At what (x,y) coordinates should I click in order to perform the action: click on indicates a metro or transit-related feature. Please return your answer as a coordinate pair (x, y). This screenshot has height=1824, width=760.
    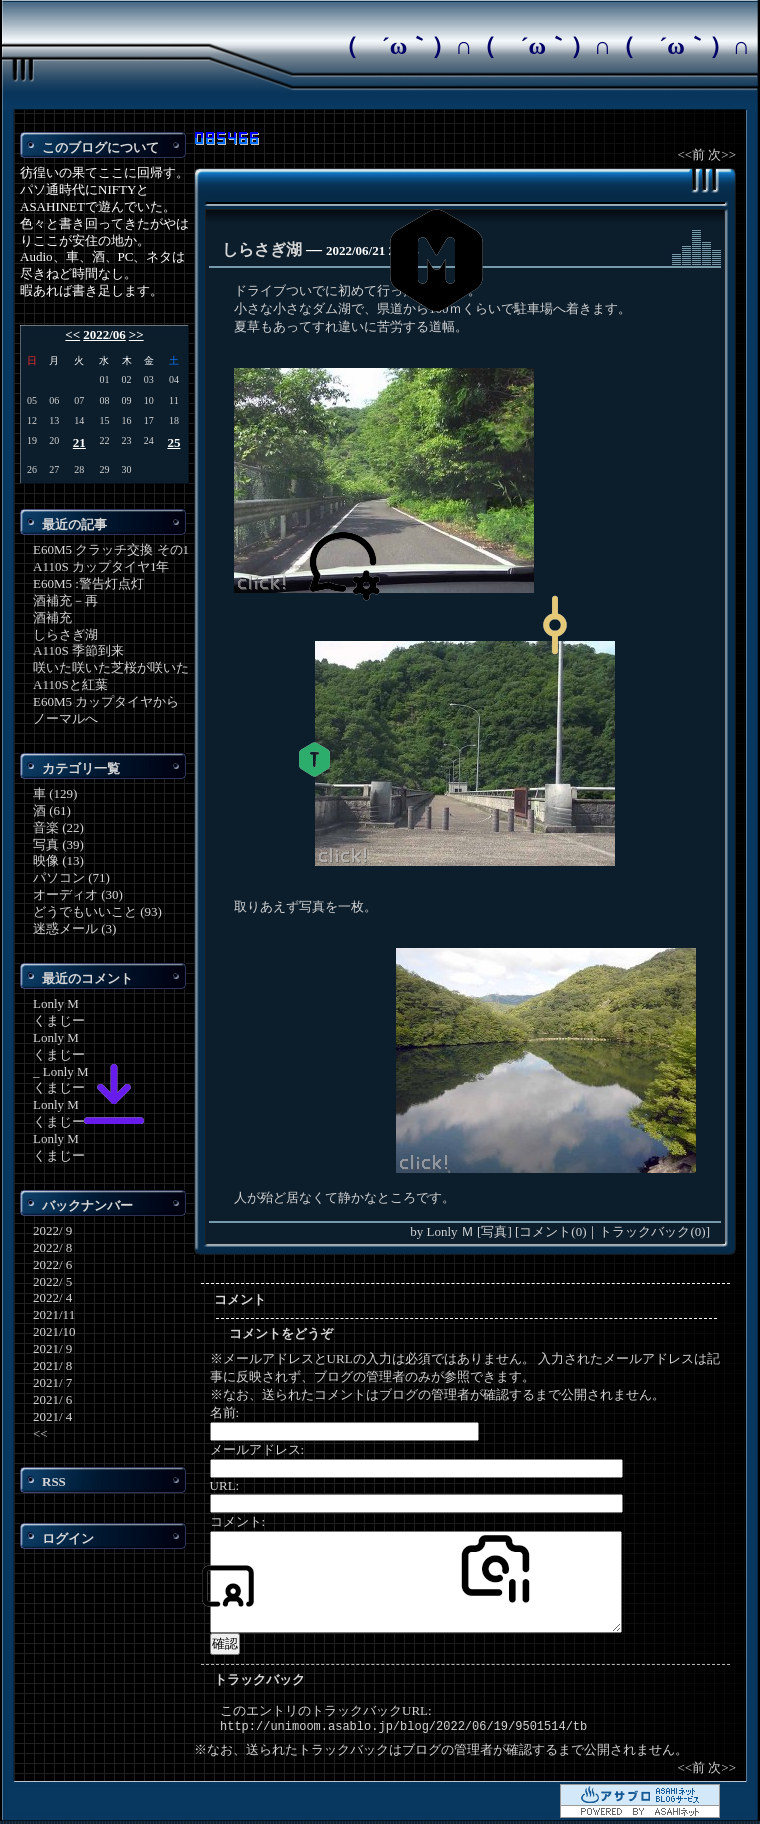
    Looking at the image, I should click on (436, 260).